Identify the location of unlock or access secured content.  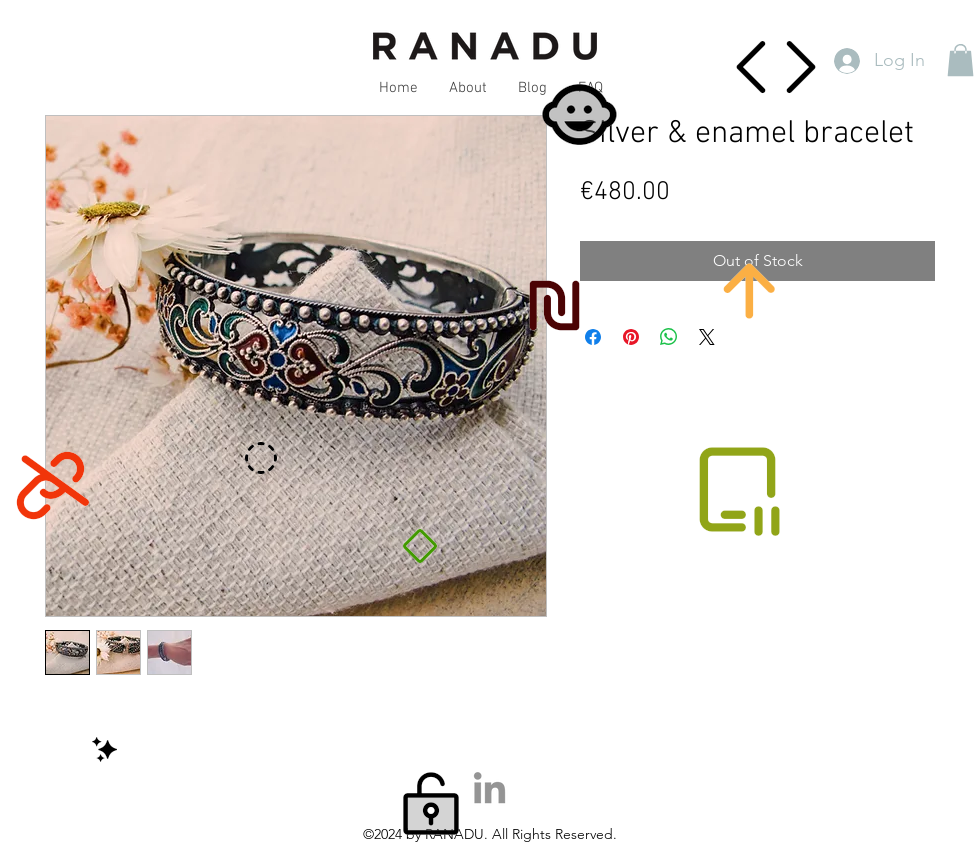
(431, 807).